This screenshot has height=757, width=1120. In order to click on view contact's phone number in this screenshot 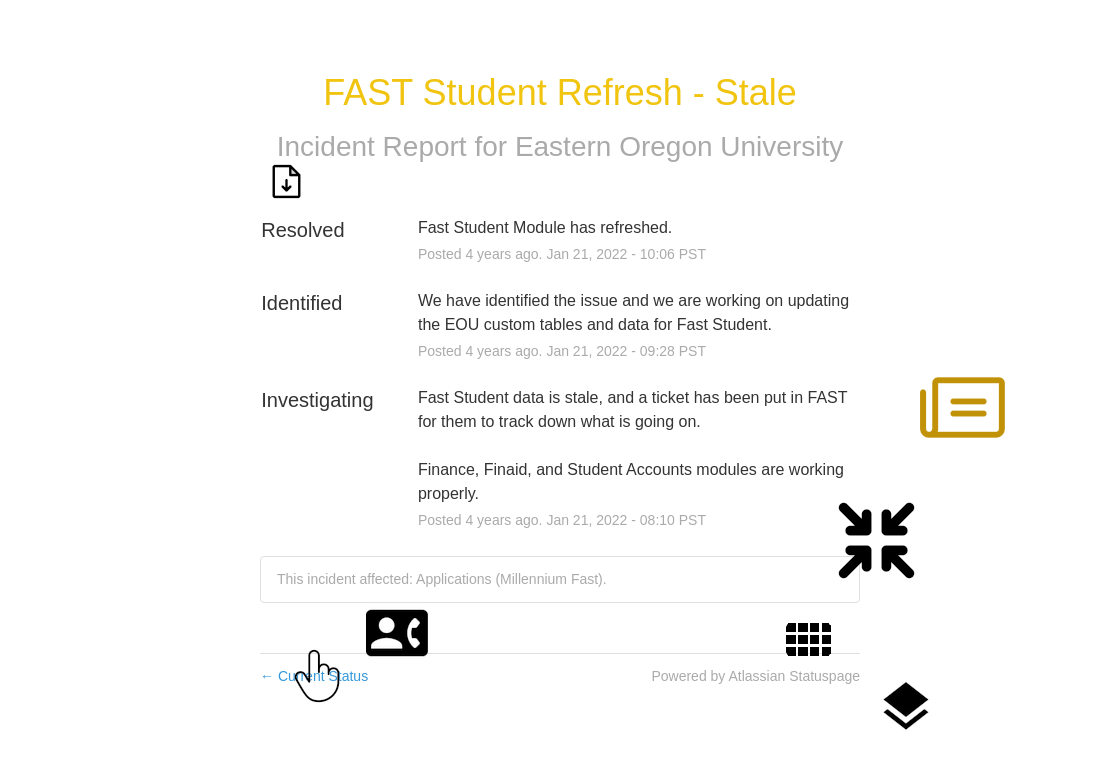, I will do `click(397, 633)`.